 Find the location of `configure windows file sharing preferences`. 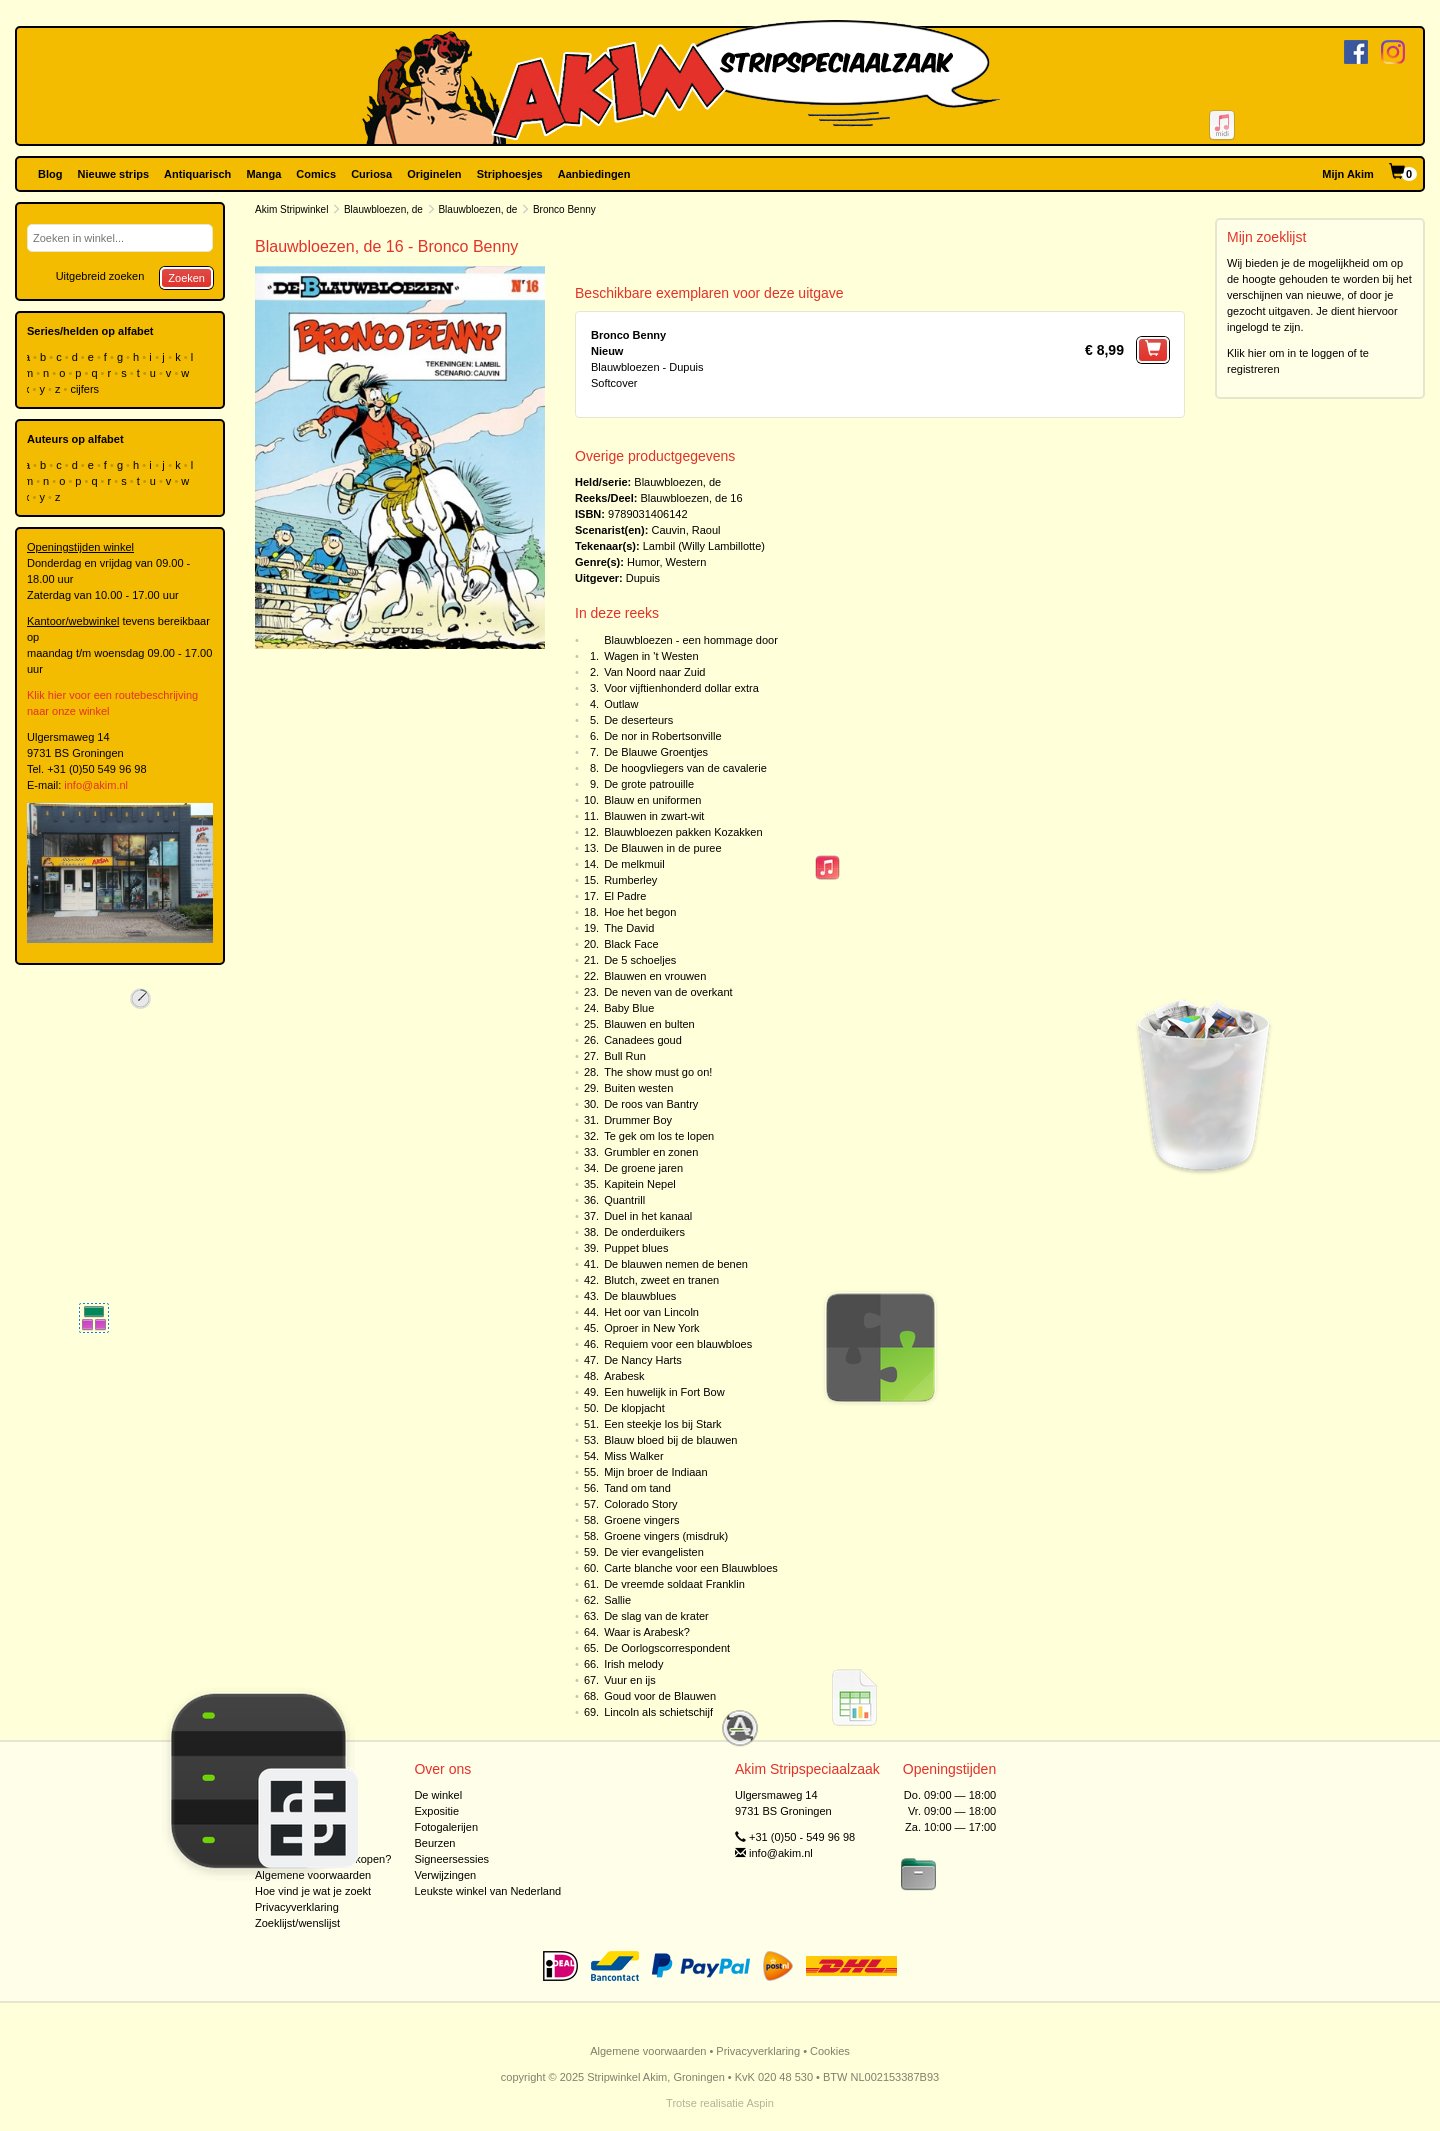

configure windows file sharing preferences is located at coordinates (260, 1784).